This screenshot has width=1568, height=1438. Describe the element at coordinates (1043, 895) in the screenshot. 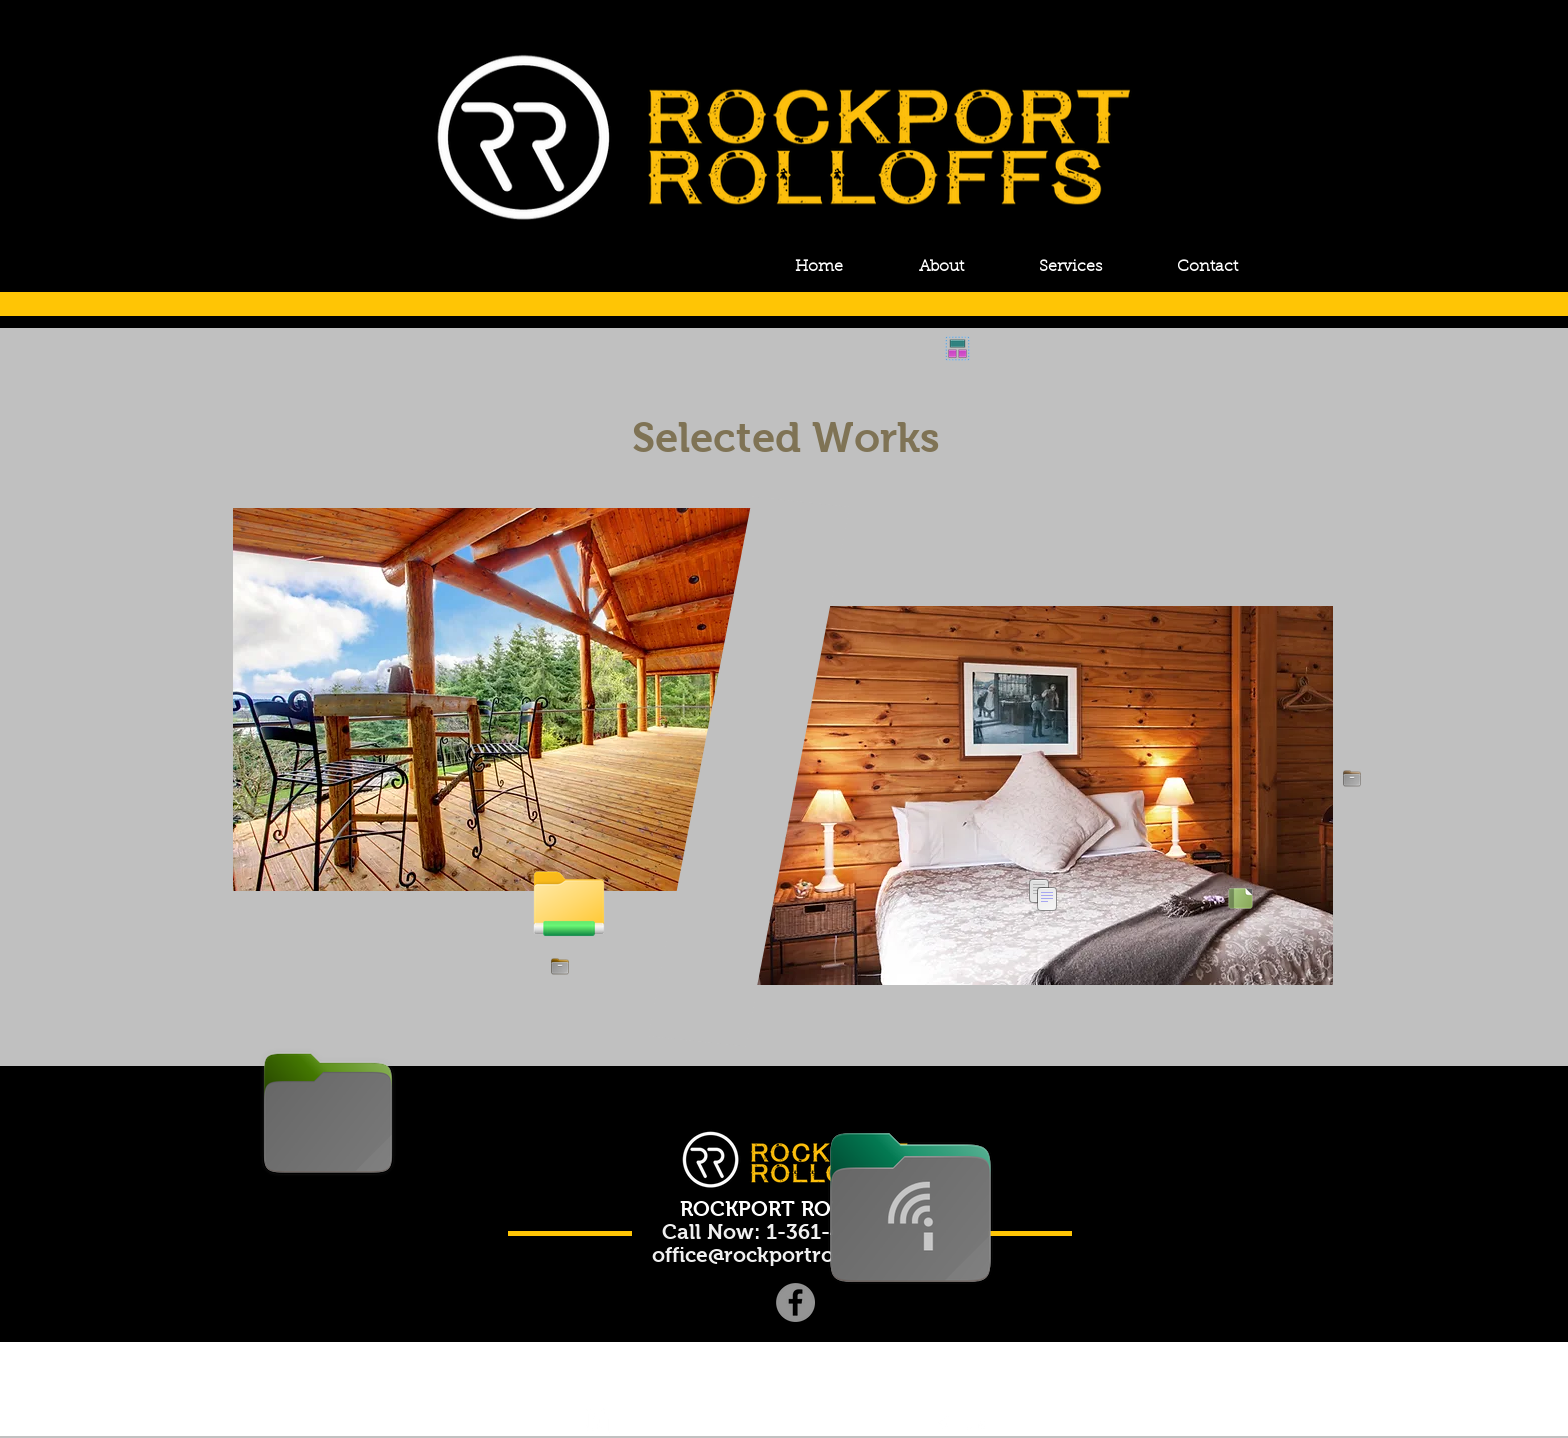

I see `copy selected content to clipboard` at that location.